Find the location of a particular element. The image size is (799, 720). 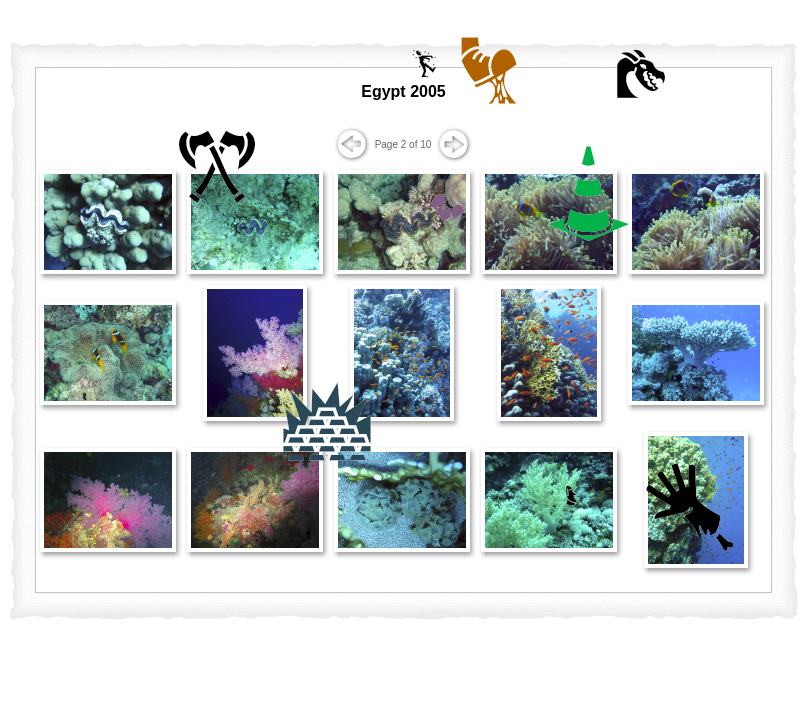

indicates walking or movement ability is located at coordinates (448, 208).